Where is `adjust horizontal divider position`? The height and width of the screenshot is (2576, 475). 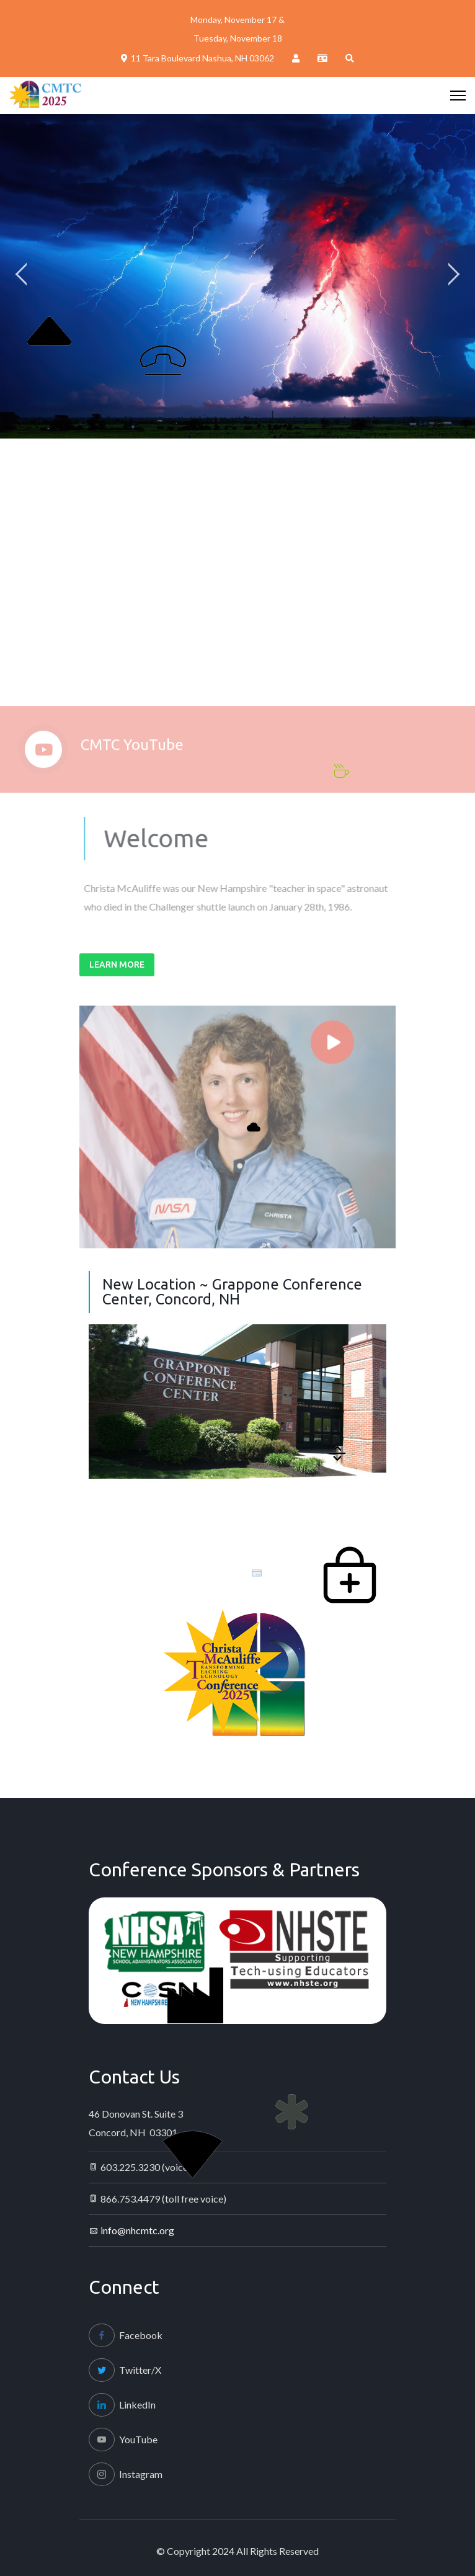
adjust horizontal divider position is located at coordinates (337, 1453).